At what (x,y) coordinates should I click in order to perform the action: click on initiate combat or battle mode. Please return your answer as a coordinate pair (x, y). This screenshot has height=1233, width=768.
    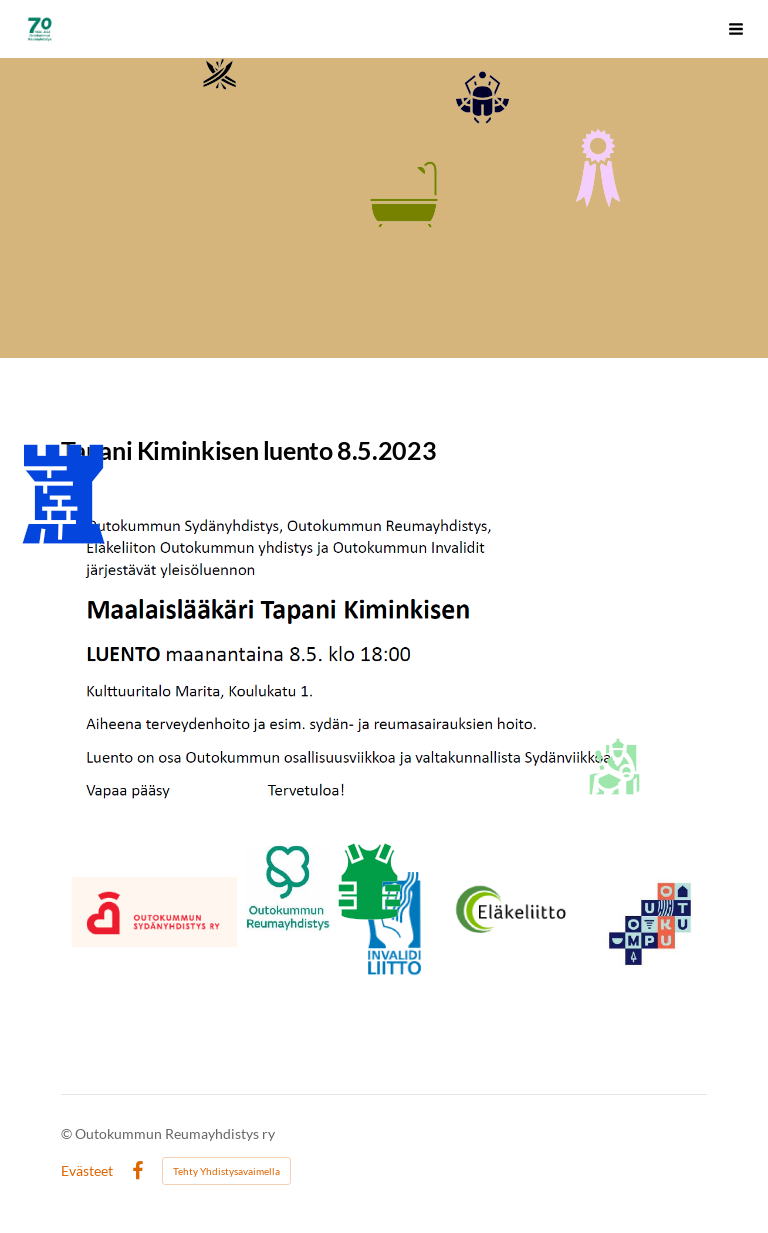
    Looking at the image, I should click on (219, 74).